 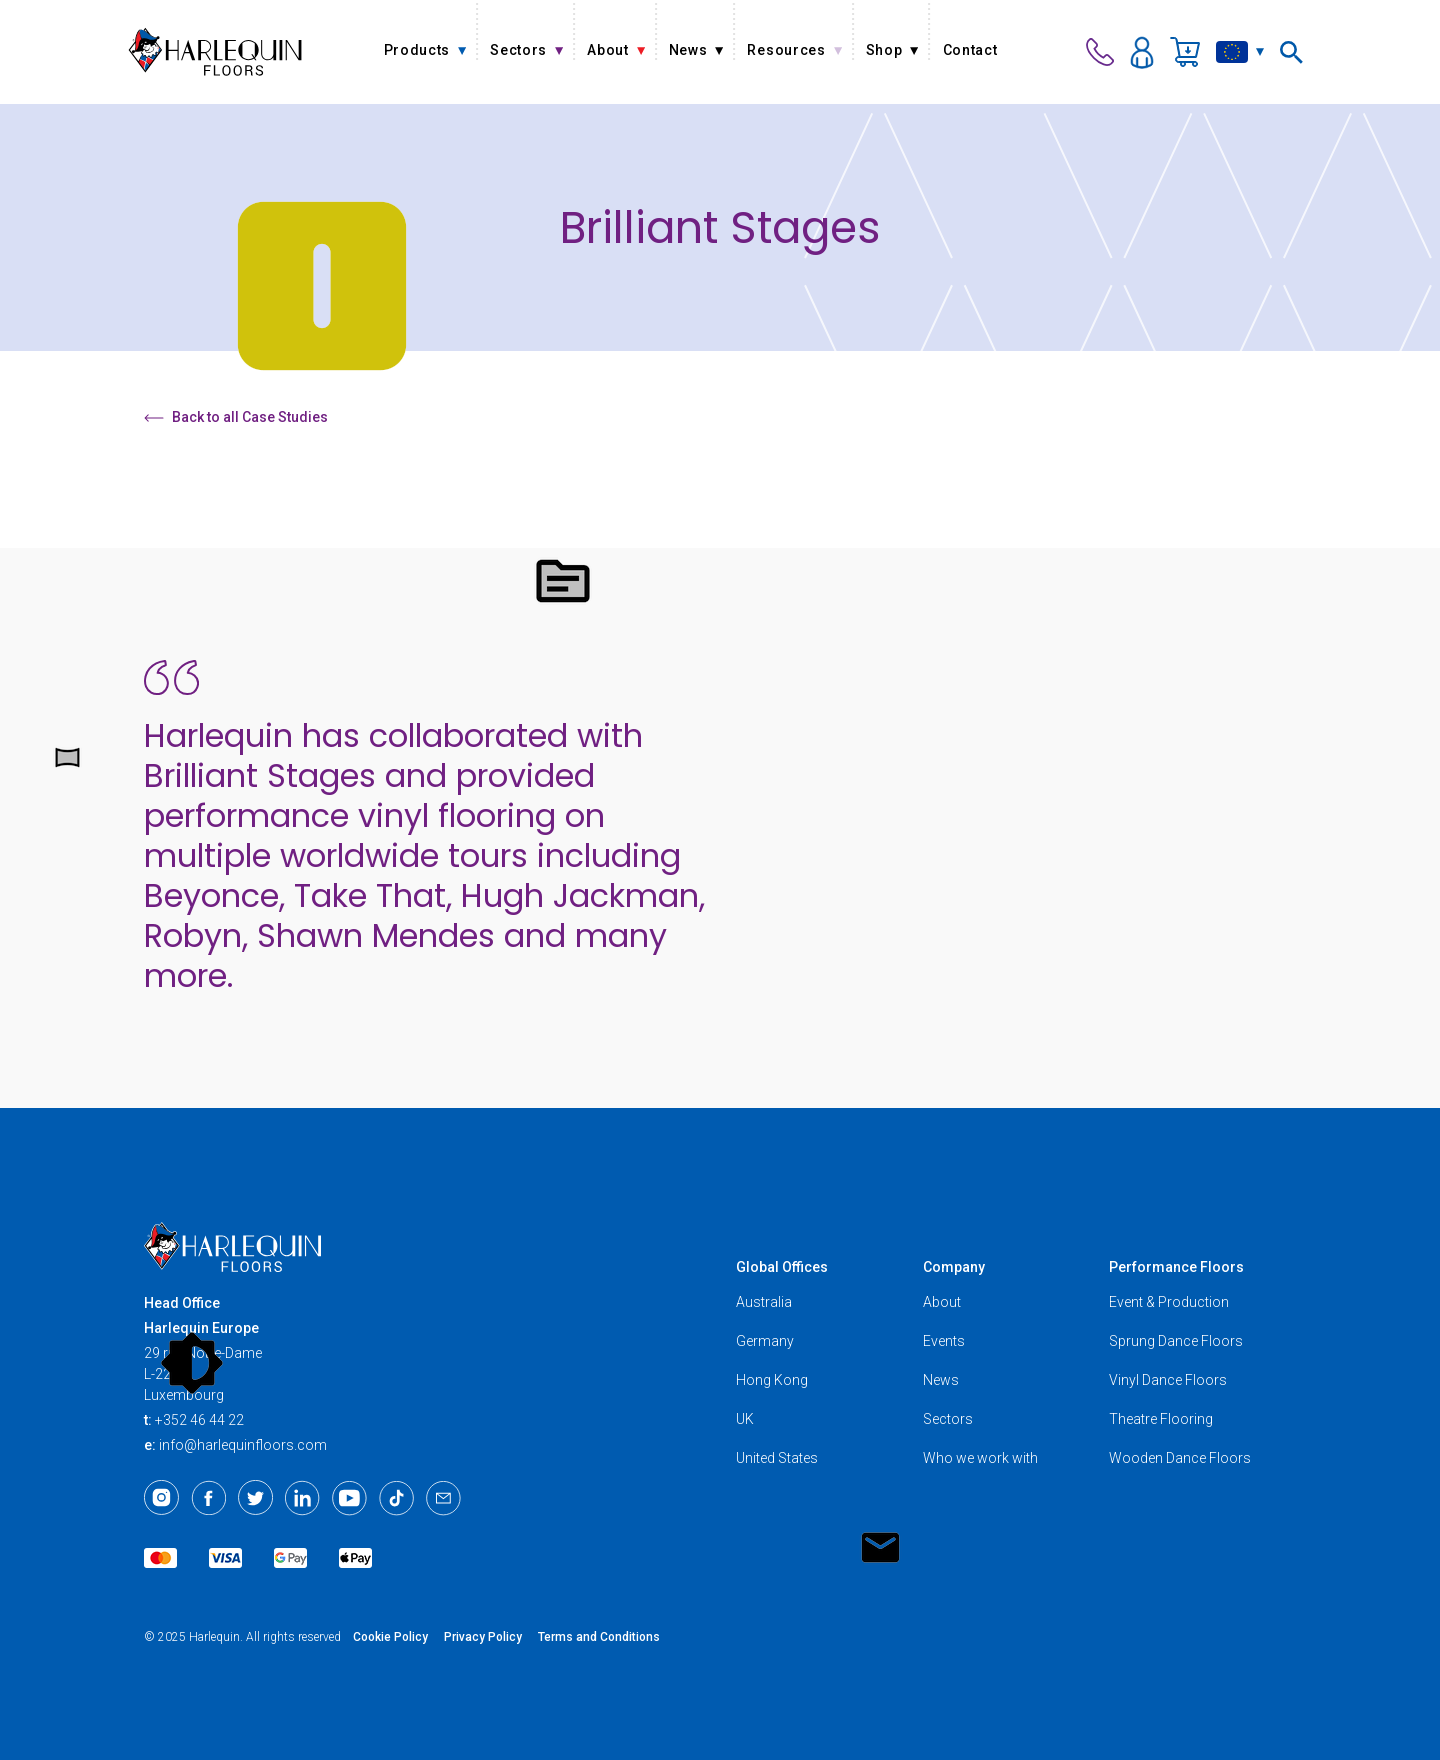 What do you see at coordinates (322, 286) in the screenshot?
I see `access information or details` at bounding box center [322, 286].